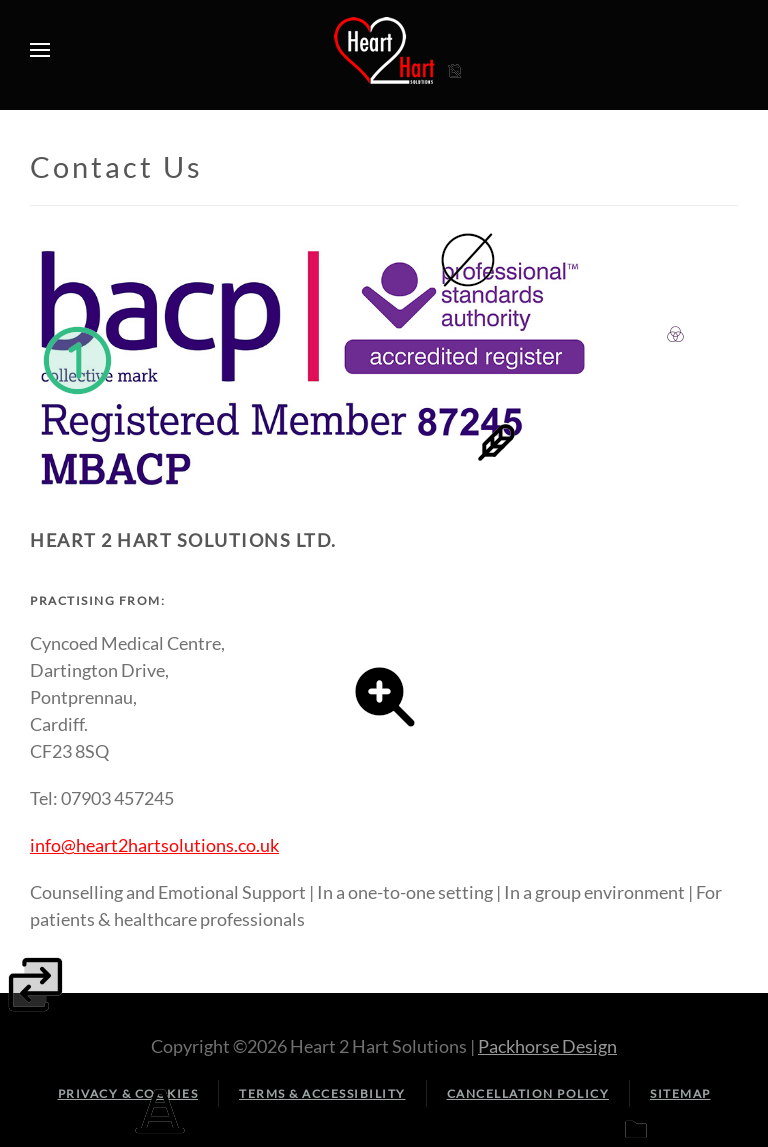 Image resolution: width=768 pixels, height=1147 pixels. Describe the element at coordinates (675, 334) in the screenshot. I see `view overlapping categories or sets` at that location.